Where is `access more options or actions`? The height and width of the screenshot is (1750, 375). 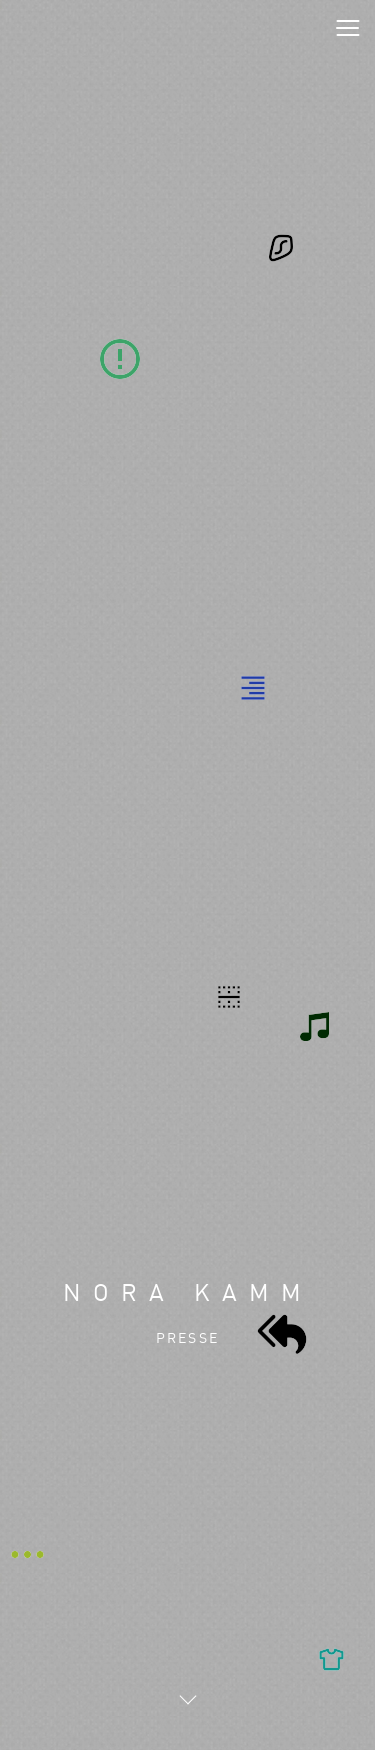 access more options or actions is located at coordinates (27, 1554).